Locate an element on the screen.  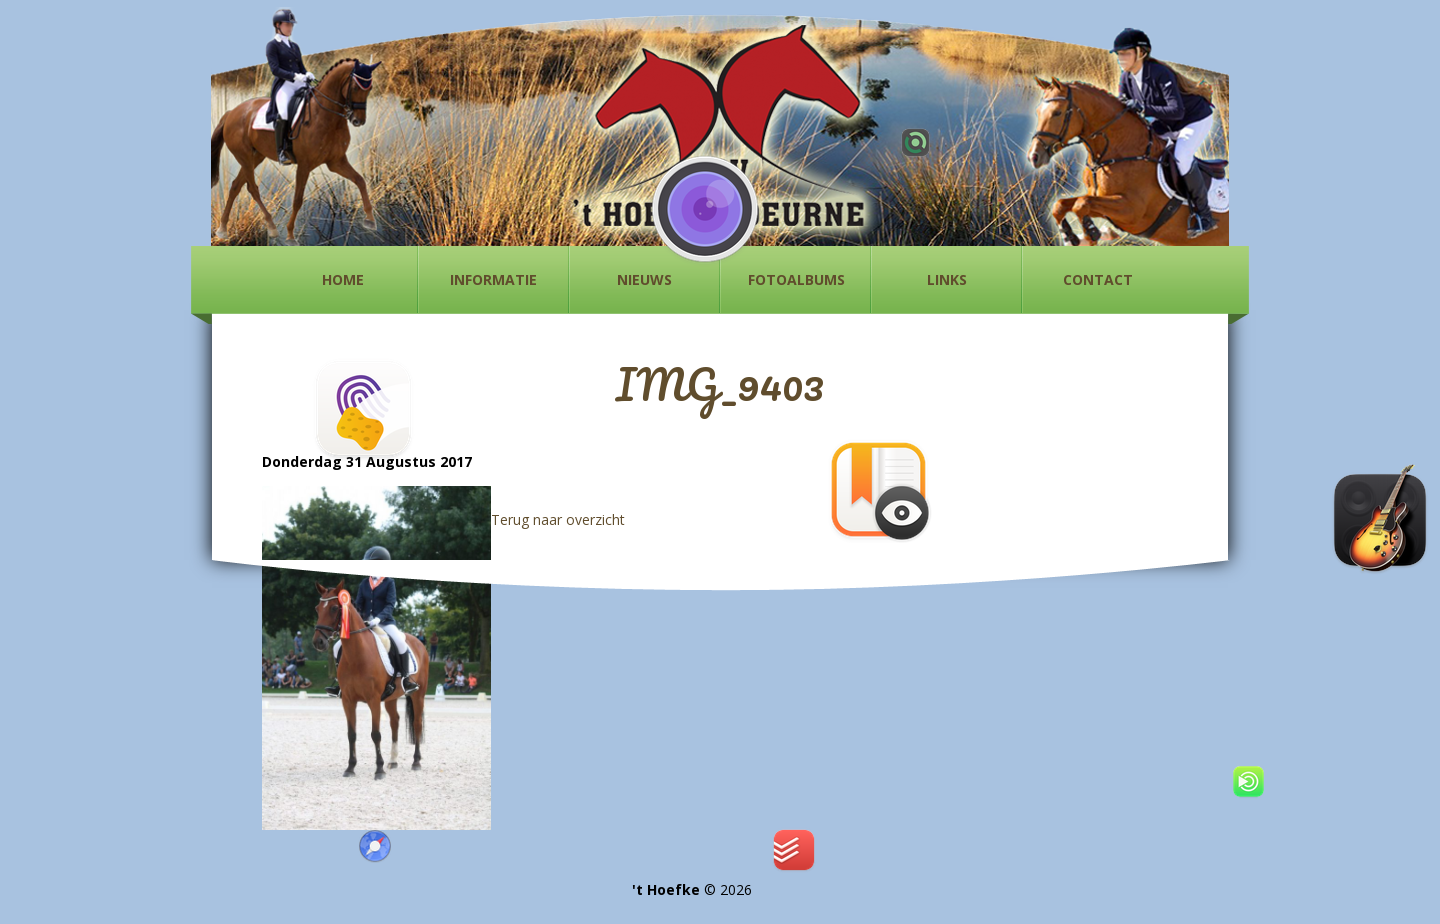
open the mate desktop environment app is located at coordinates (1248, 781).